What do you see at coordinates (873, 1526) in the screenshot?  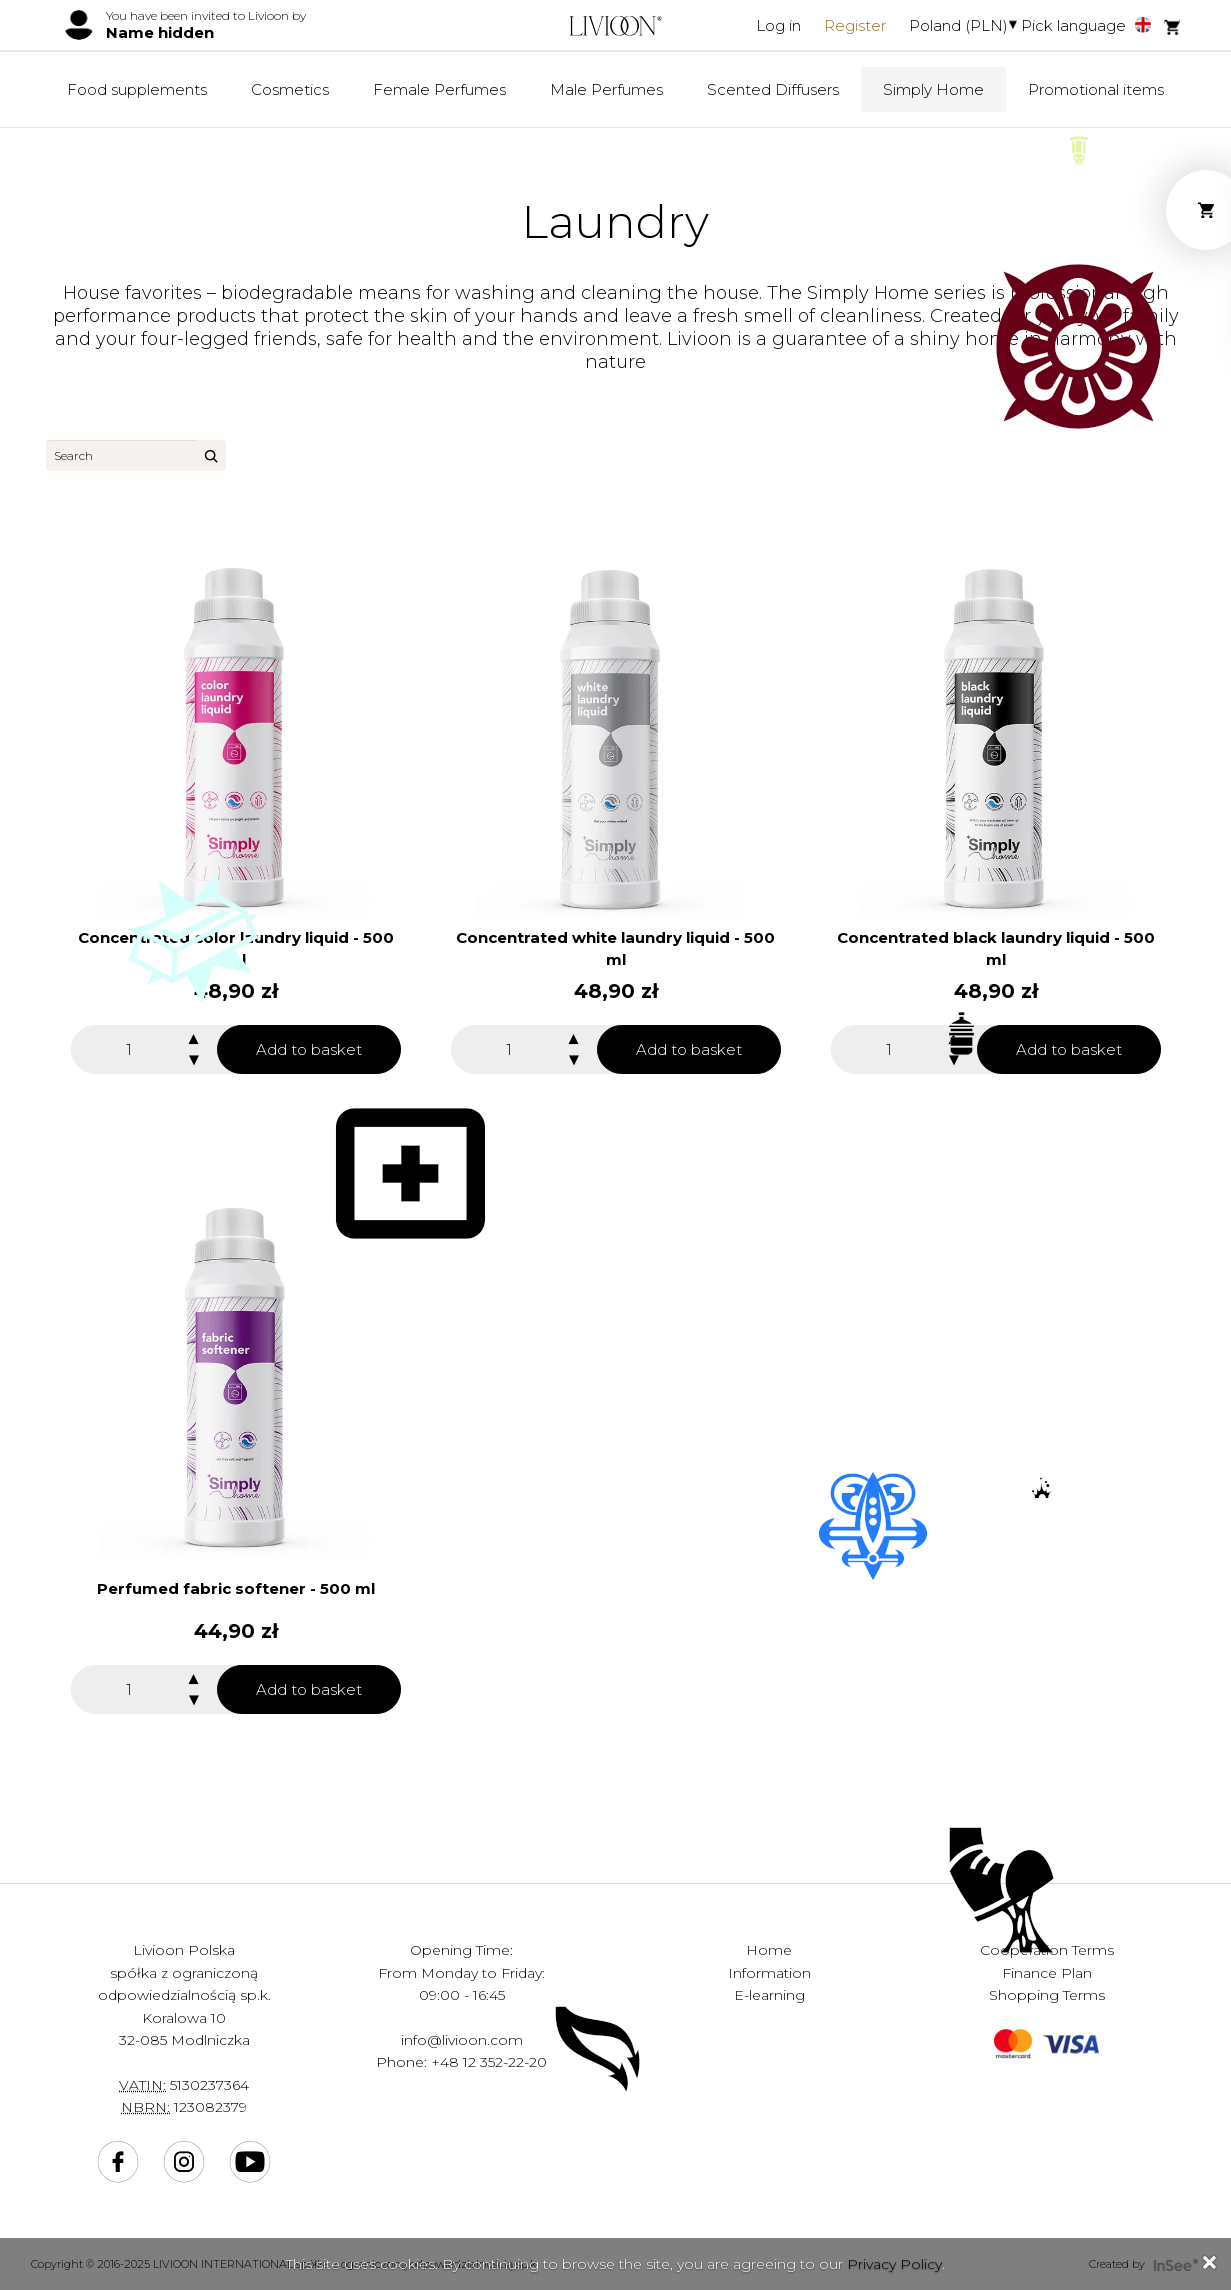 I see `decorative tribal or abstract emblem` at bounding box center [873, 1526].